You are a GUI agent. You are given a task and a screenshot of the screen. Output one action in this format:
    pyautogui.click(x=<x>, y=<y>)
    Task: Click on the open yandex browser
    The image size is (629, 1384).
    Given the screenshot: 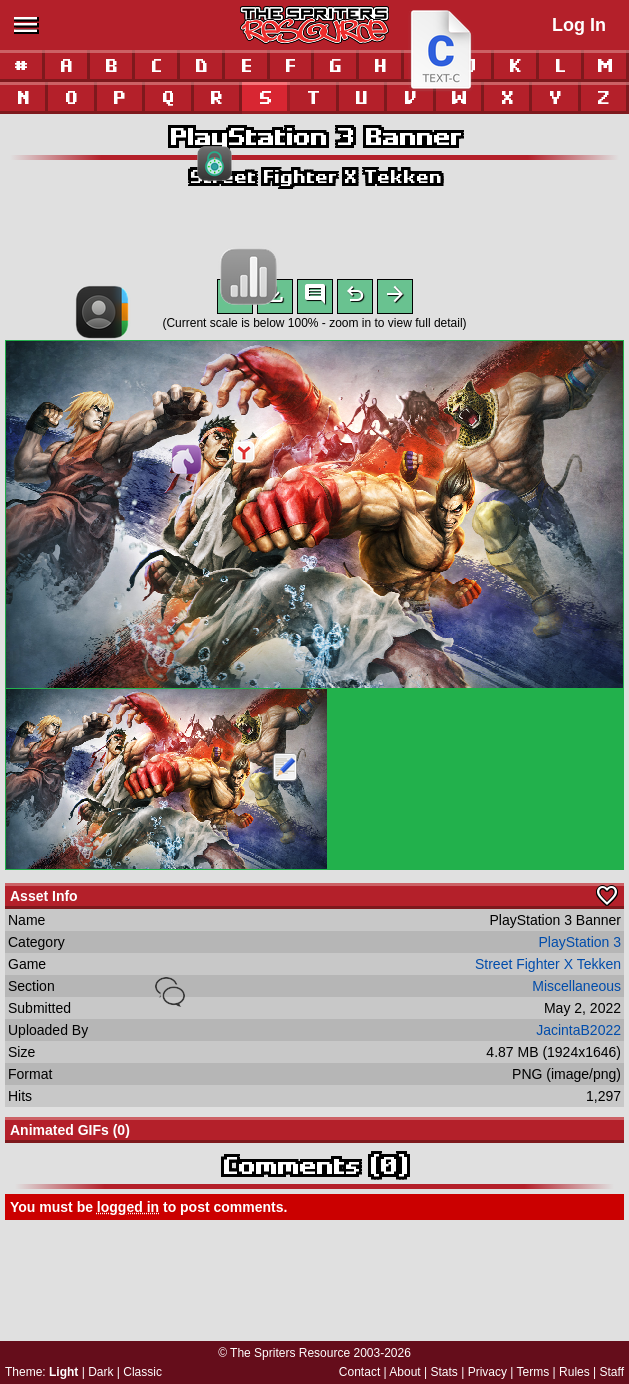 What is the action you would take?
    pyautogui.click(x=244, y=452)
    